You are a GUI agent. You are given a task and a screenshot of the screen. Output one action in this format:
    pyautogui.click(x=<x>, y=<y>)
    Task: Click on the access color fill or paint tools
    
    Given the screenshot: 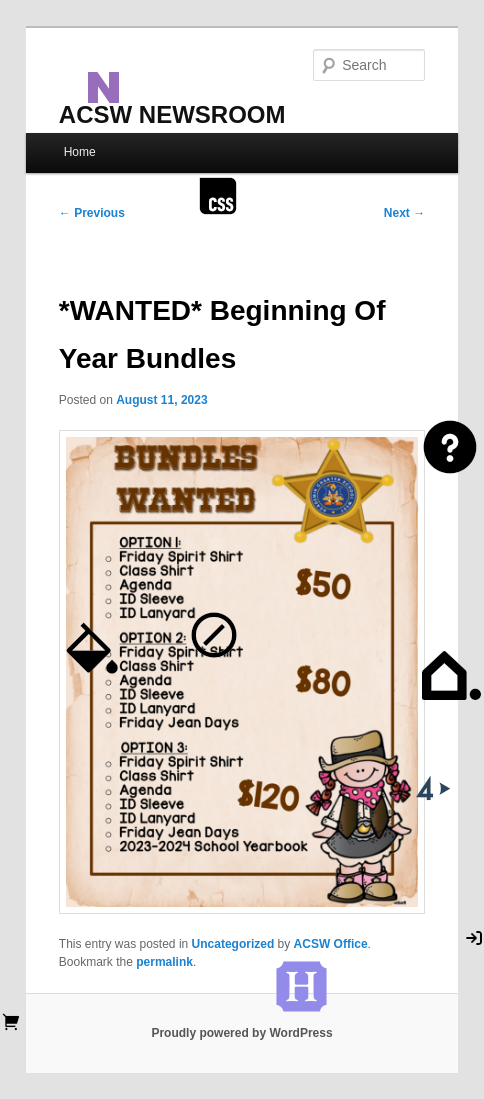 What is the action you would take?
    pyautogui.click(x=91, y=648)
    